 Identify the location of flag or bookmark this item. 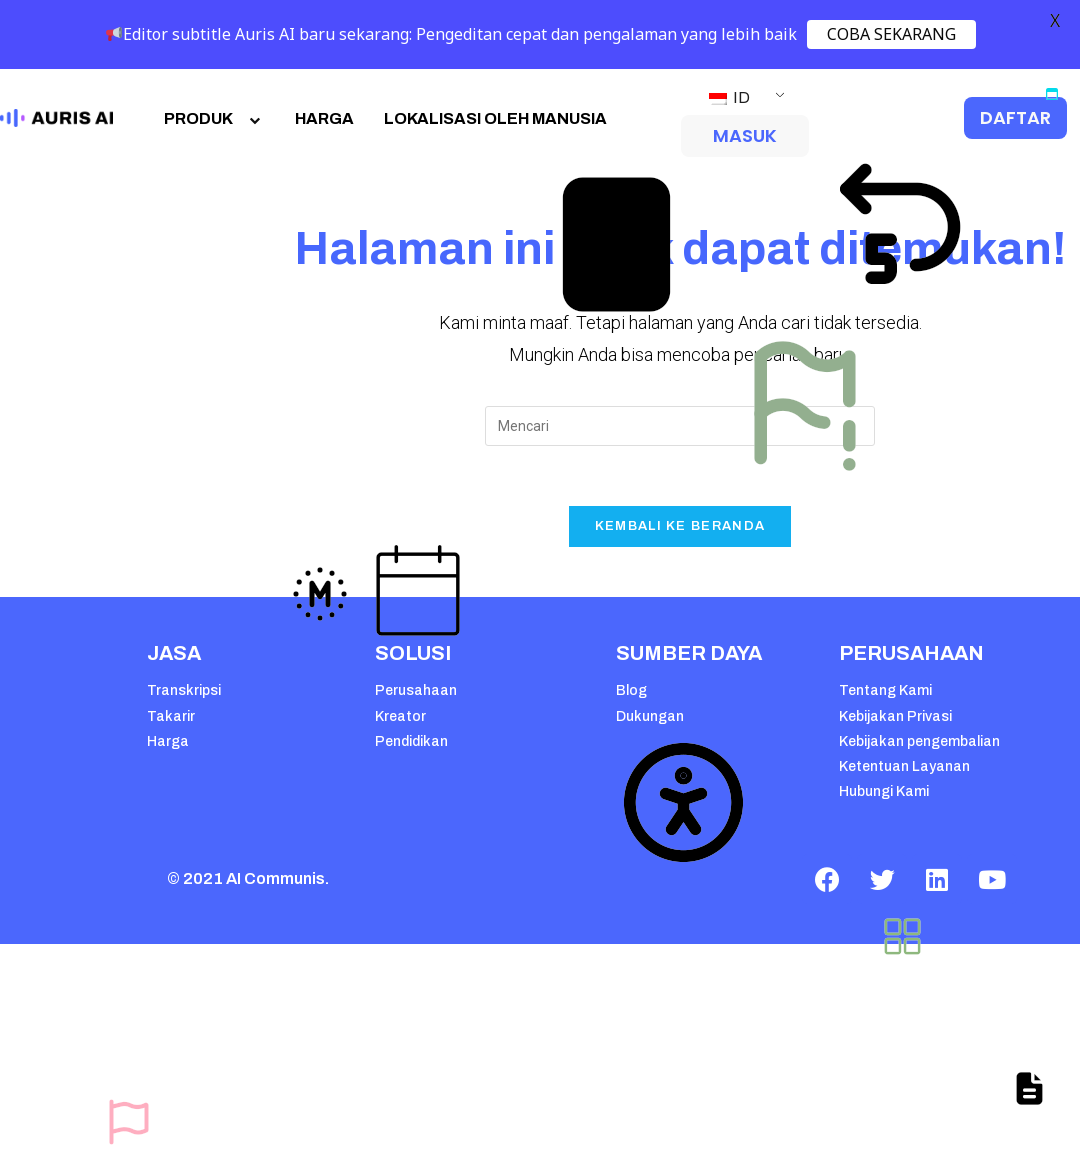
(129, 1122).